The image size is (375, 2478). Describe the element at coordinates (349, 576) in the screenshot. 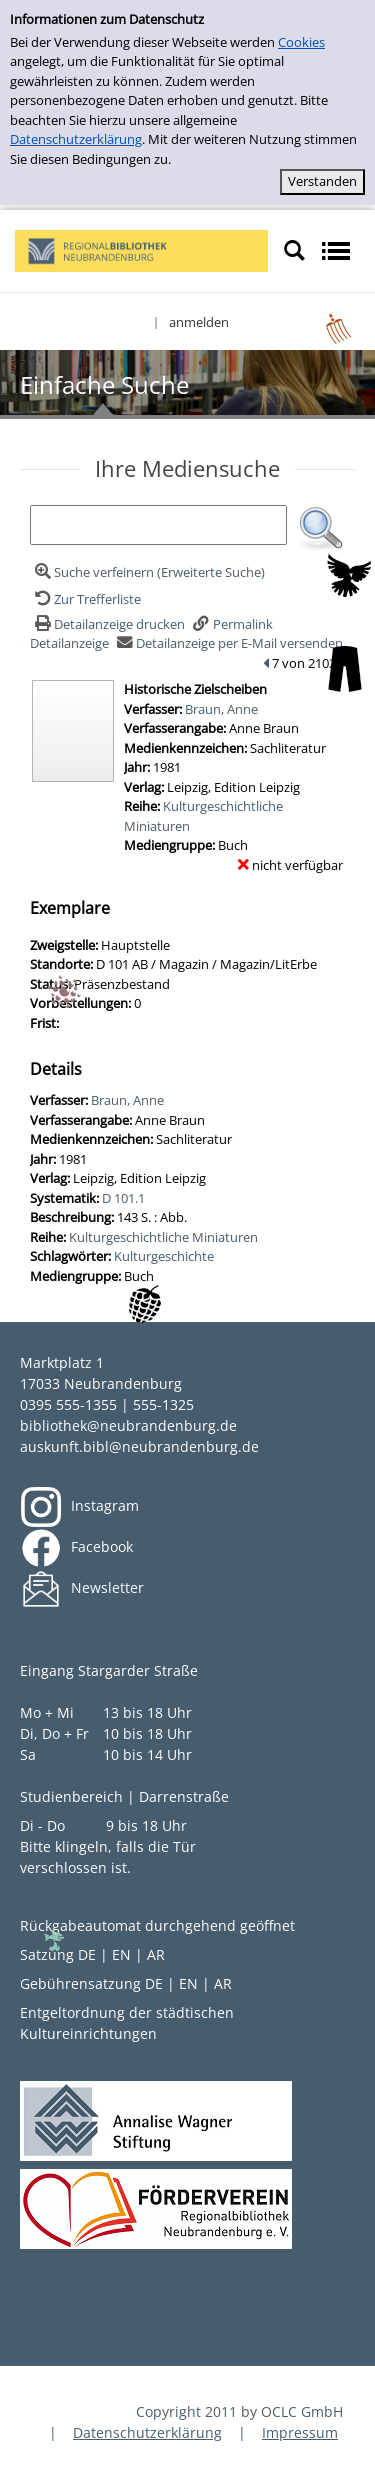

I see `indicates peace or harmony state` at that location.